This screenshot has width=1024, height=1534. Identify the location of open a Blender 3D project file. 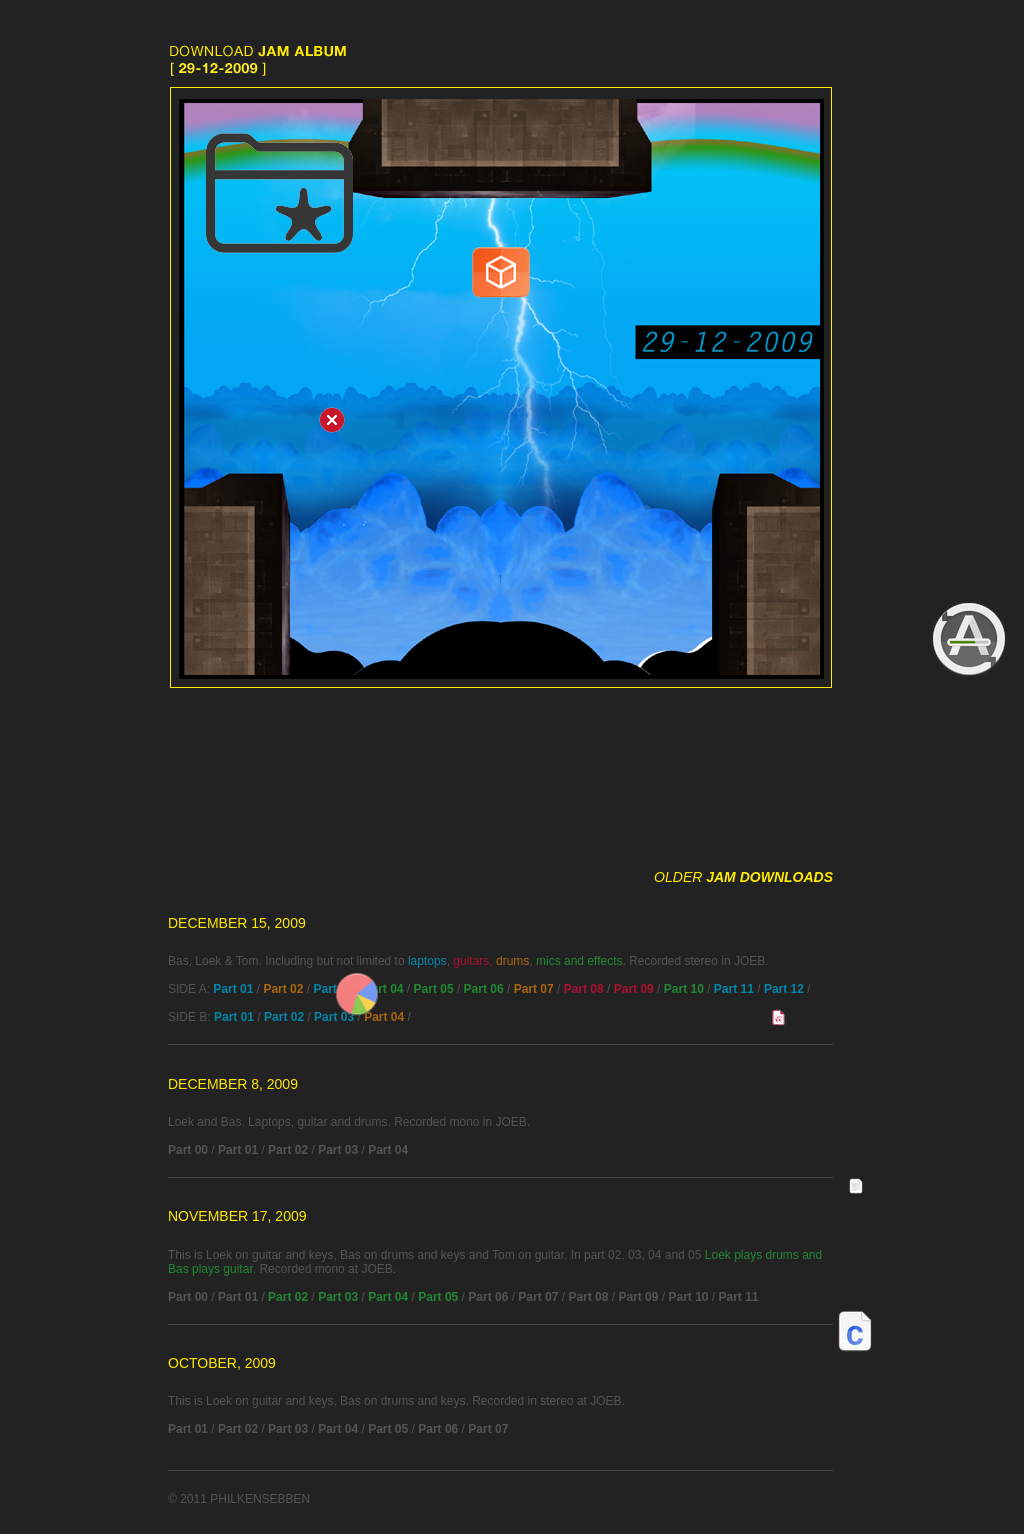
(501, 271).